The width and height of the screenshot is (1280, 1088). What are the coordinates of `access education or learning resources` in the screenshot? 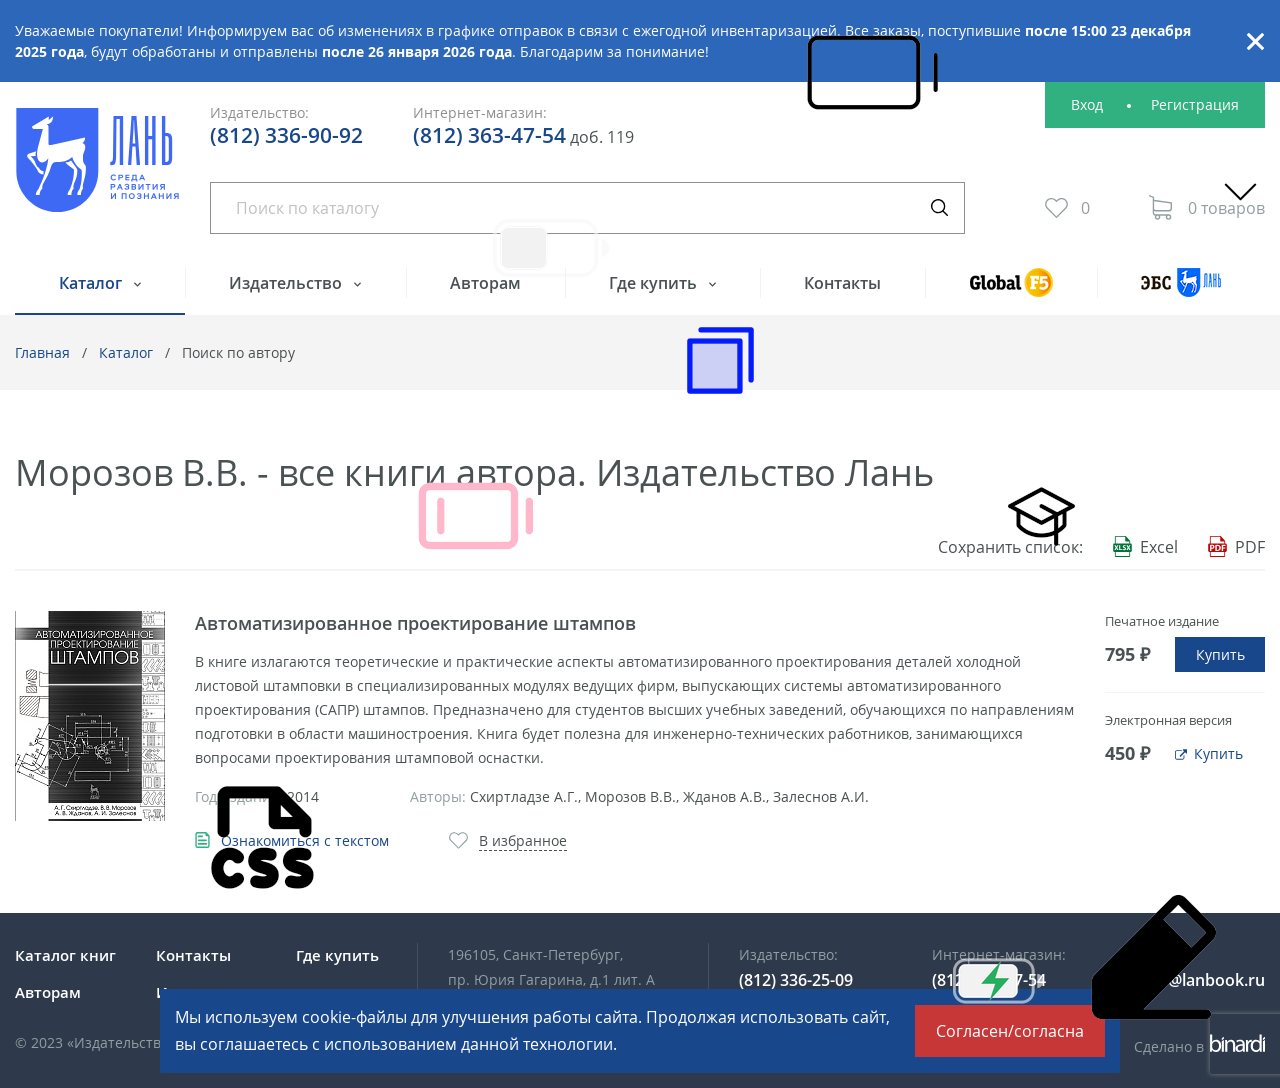 It's located at (1041, 514).